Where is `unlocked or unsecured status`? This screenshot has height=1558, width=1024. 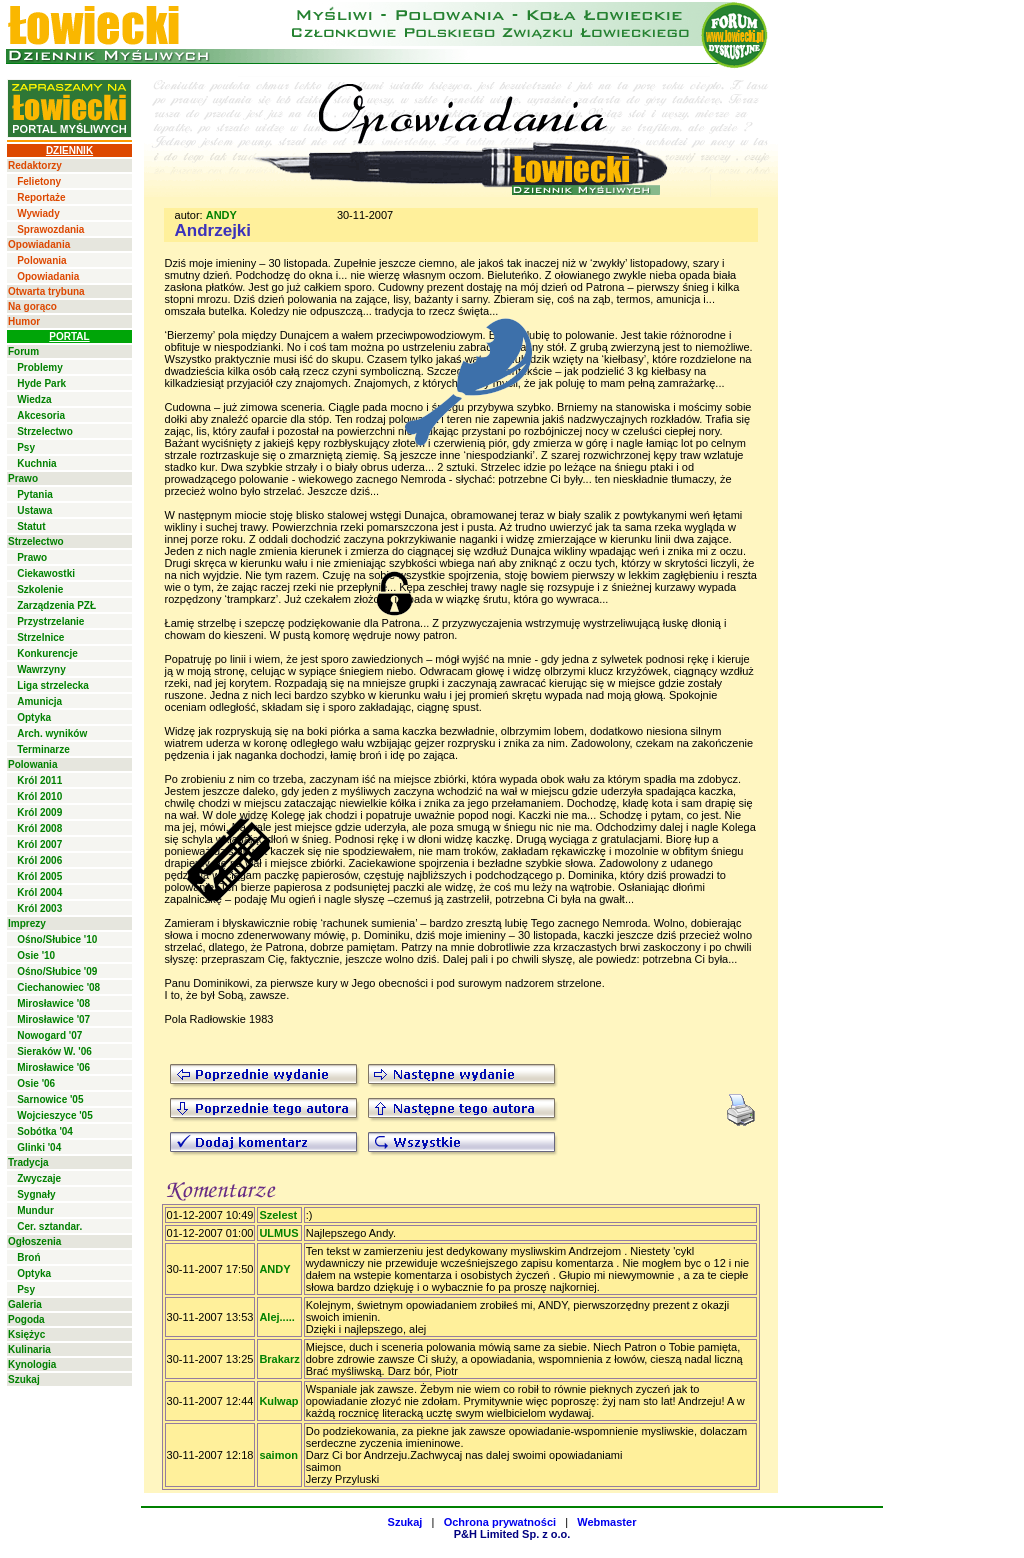 unlocked or unsecured status is located at coordinates (394, 593).